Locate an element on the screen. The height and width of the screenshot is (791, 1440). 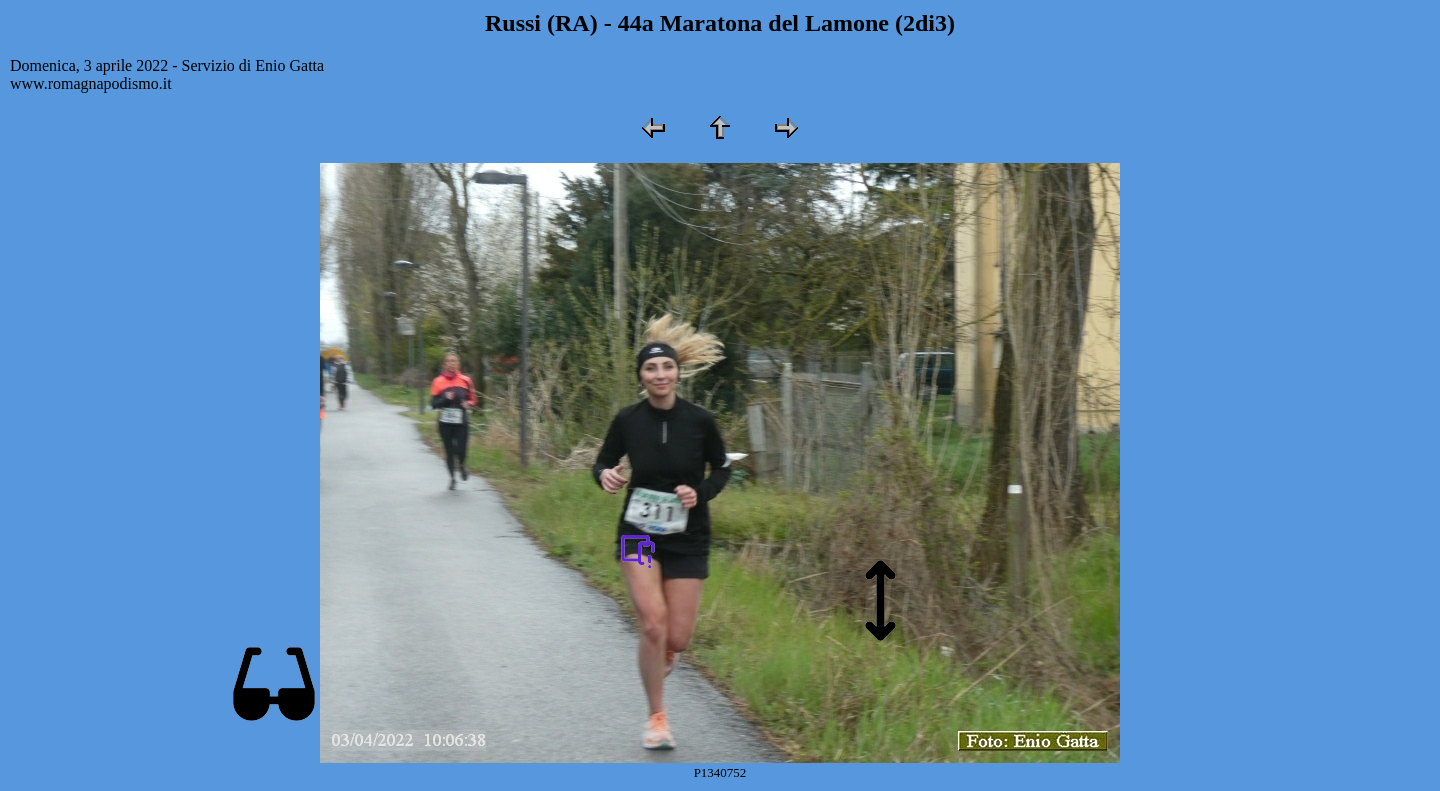
adjust height or vertical size is located at coordinates (880, 600).